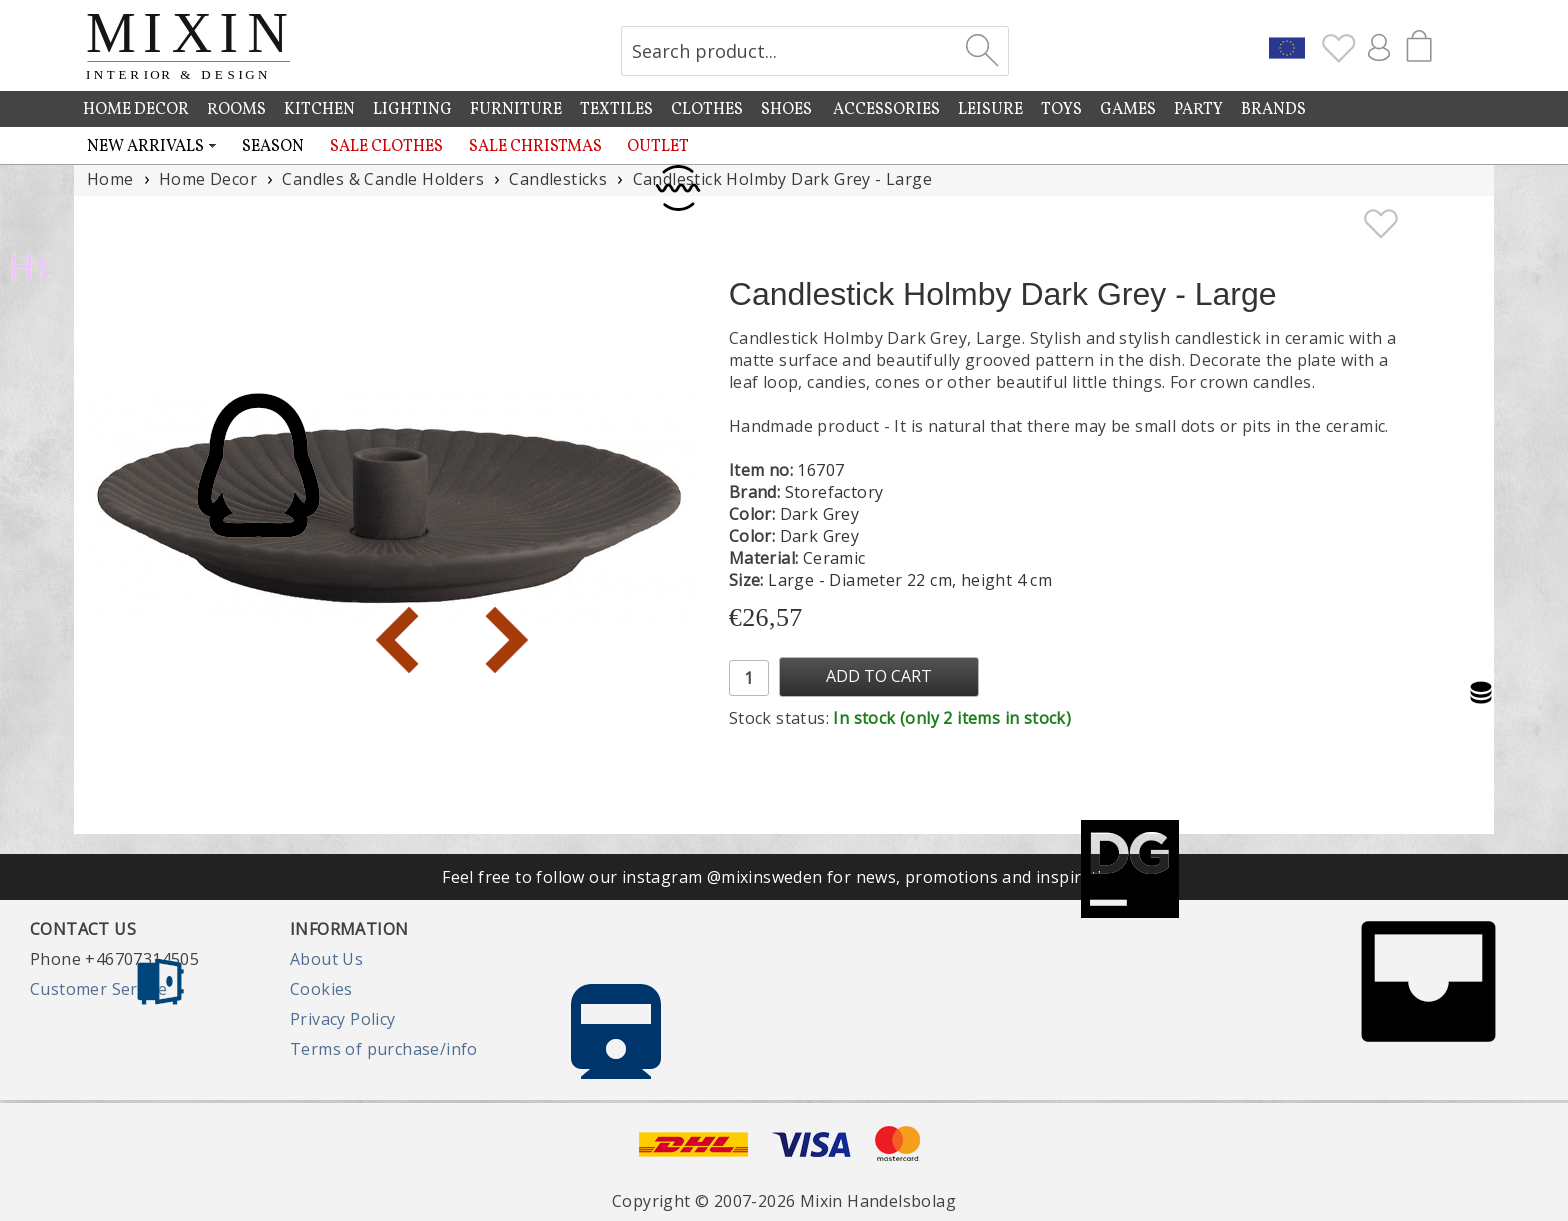  I want to click on open QQ messenger app, so click(258, 465).